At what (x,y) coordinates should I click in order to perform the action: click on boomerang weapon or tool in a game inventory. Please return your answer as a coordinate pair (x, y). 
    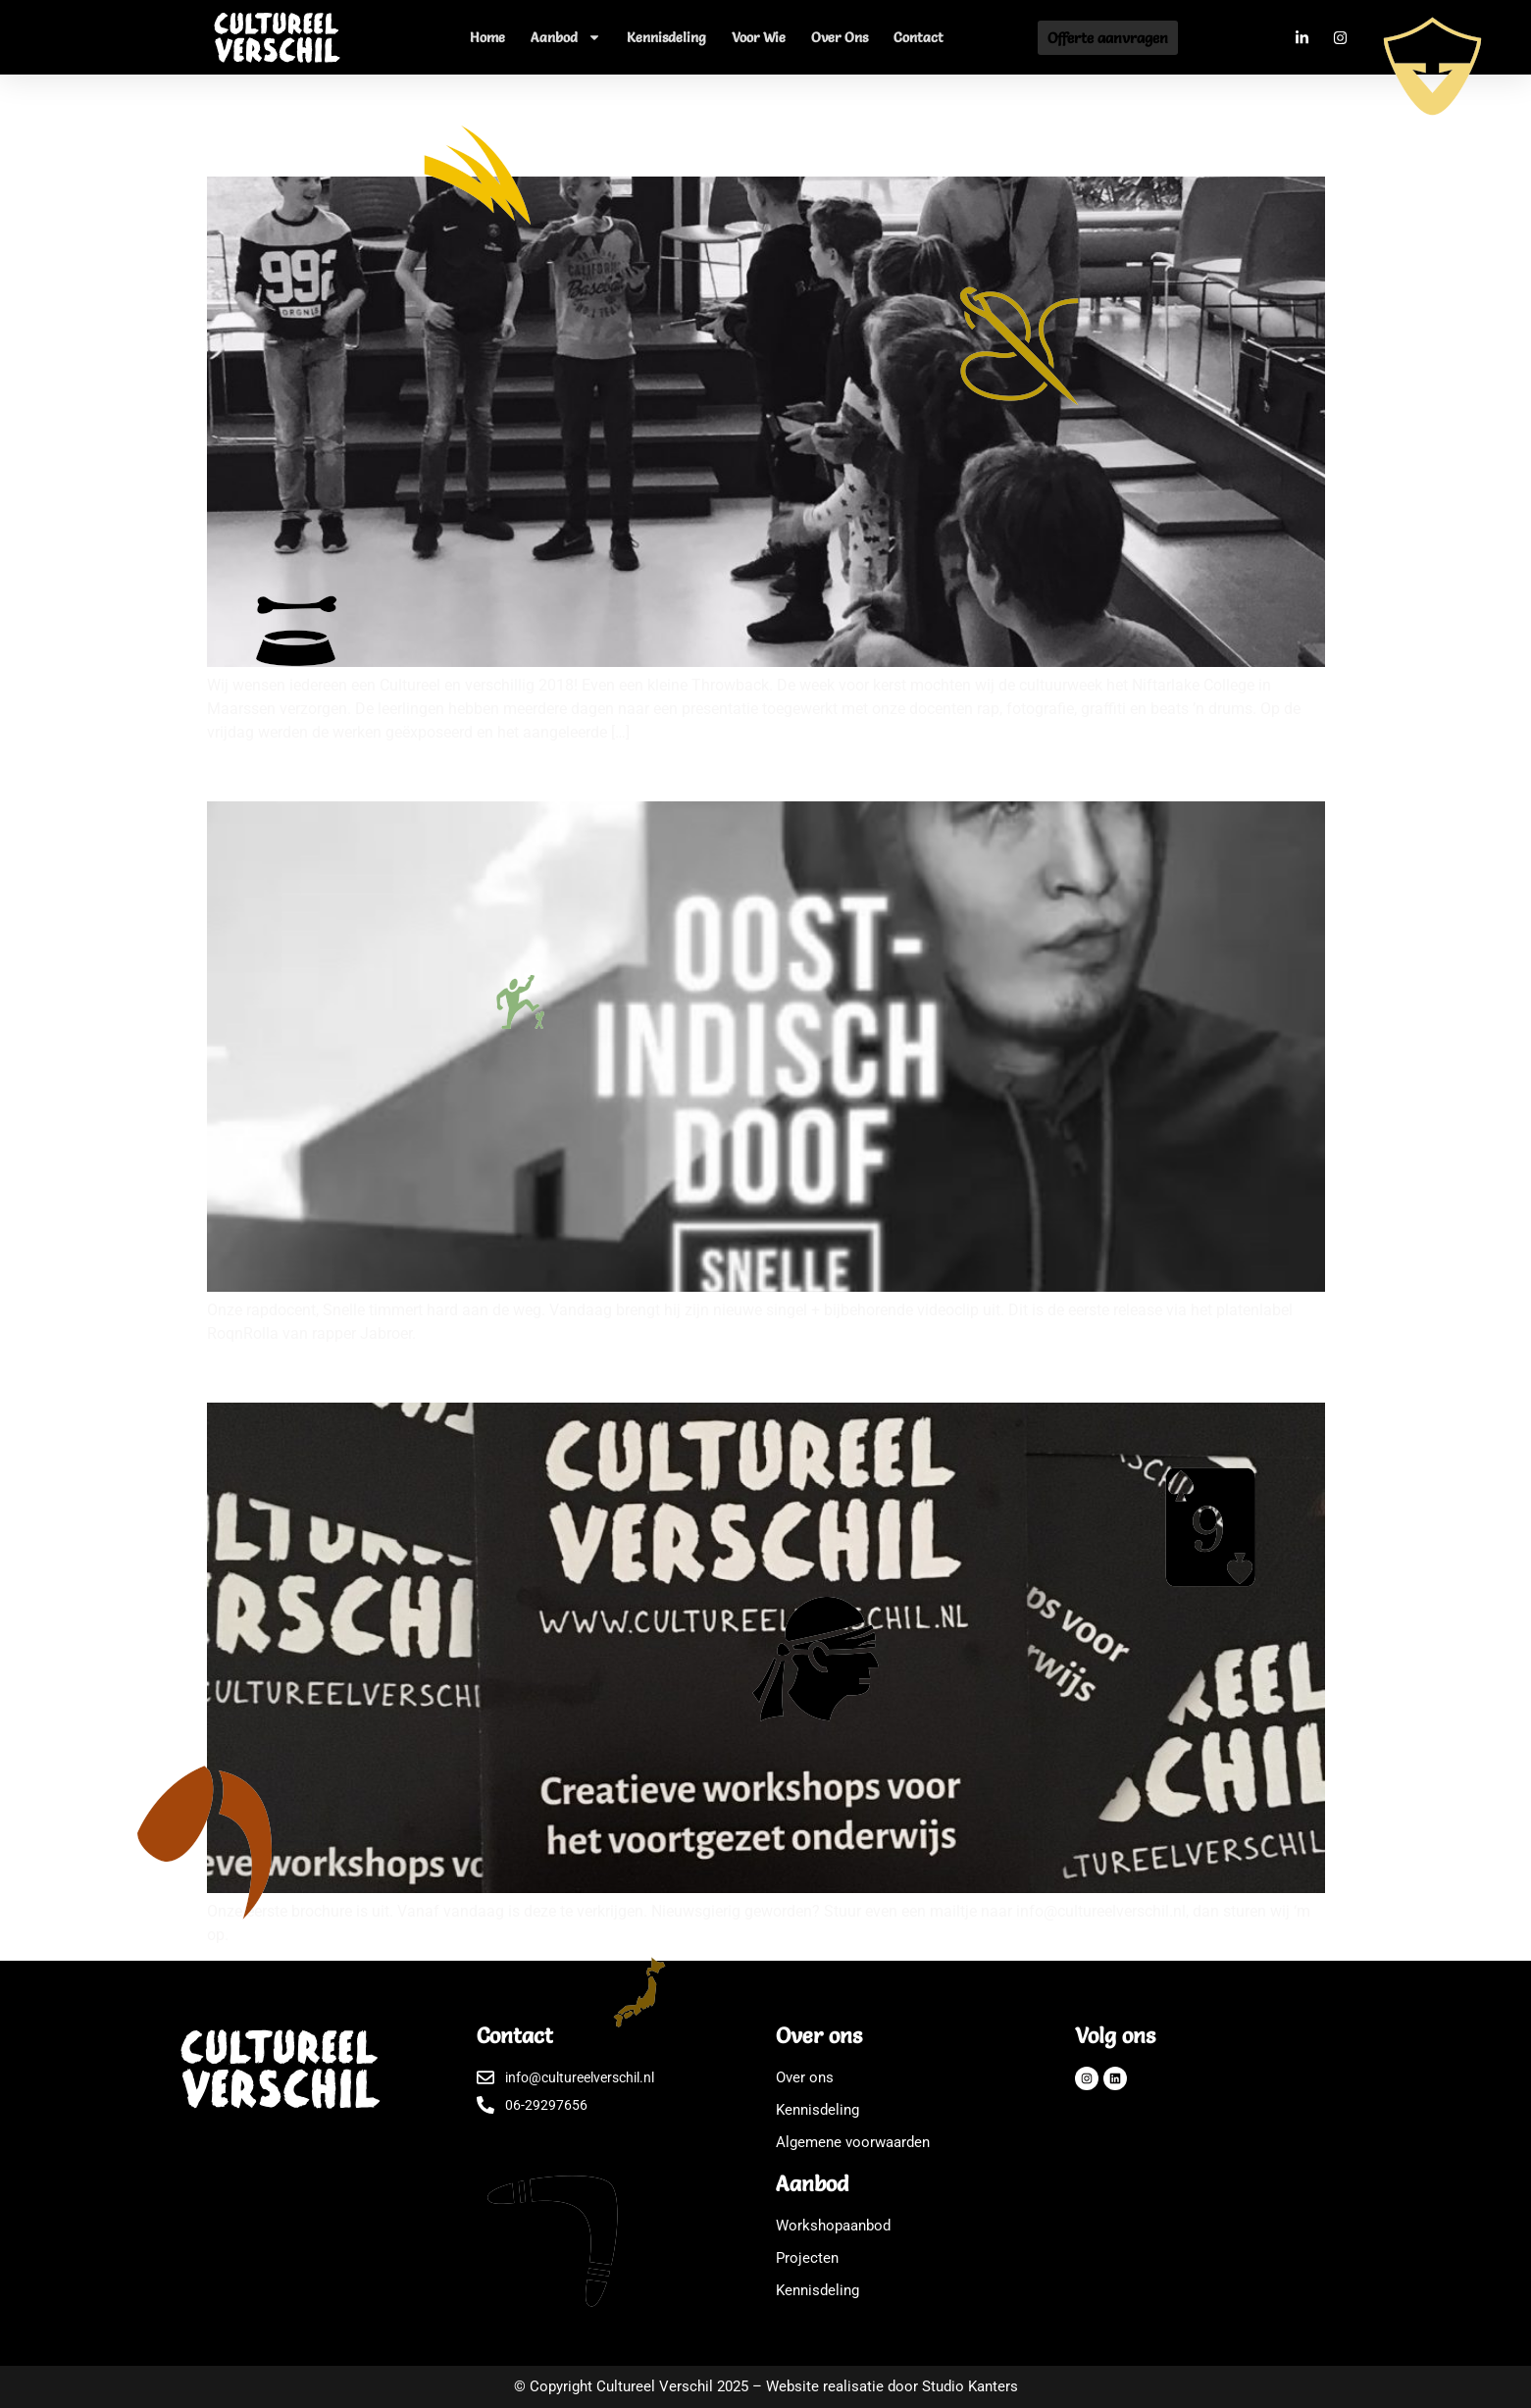
    Looking at the image, I should click on (552, 2240).